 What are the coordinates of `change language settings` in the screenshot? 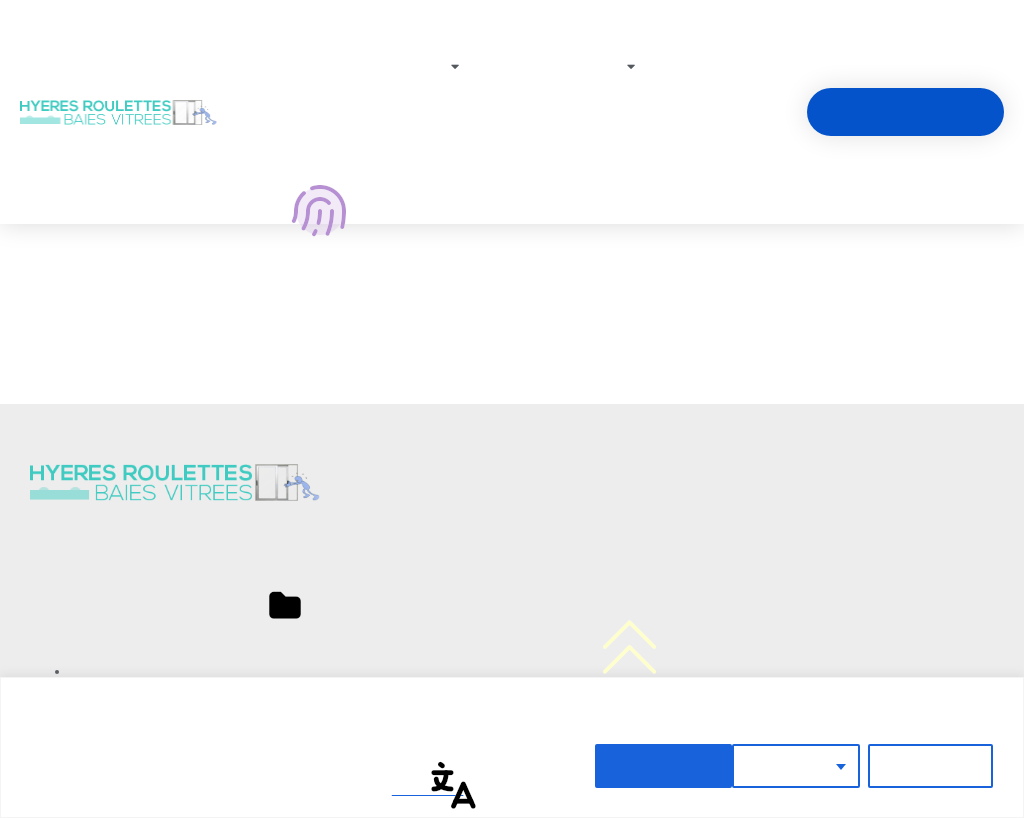 It's located at (453, 786).